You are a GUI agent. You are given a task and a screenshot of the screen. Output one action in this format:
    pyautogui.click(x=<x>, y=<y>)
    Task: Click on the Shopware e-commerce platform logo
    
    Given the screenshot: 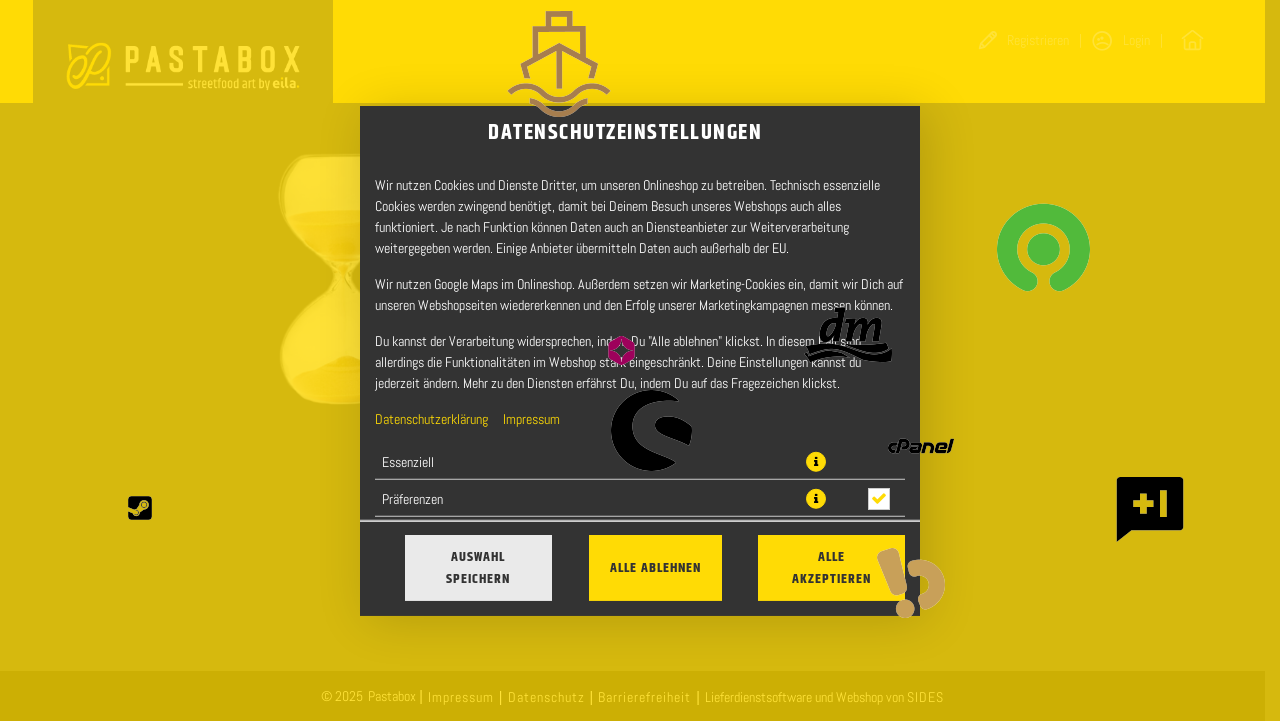 What is the action you would take?
    pyautogui.click(x=651, y=430)
    